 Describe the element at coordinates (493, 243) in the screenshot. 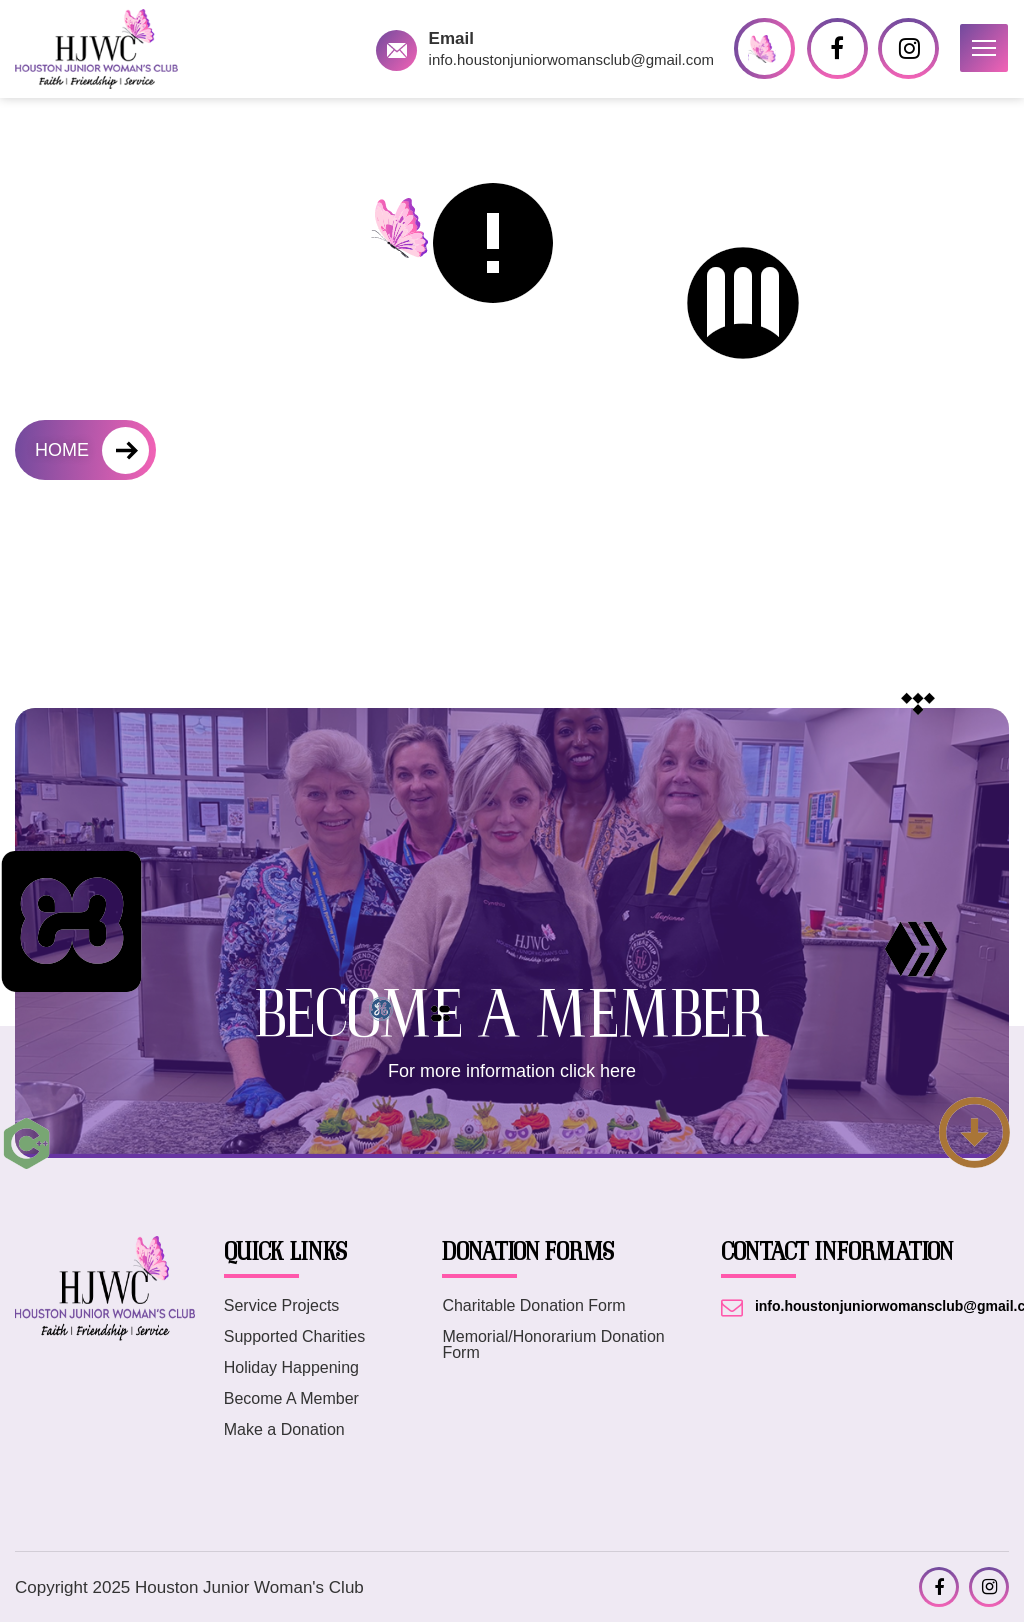

I see `indicates a warning or error state` at that location.